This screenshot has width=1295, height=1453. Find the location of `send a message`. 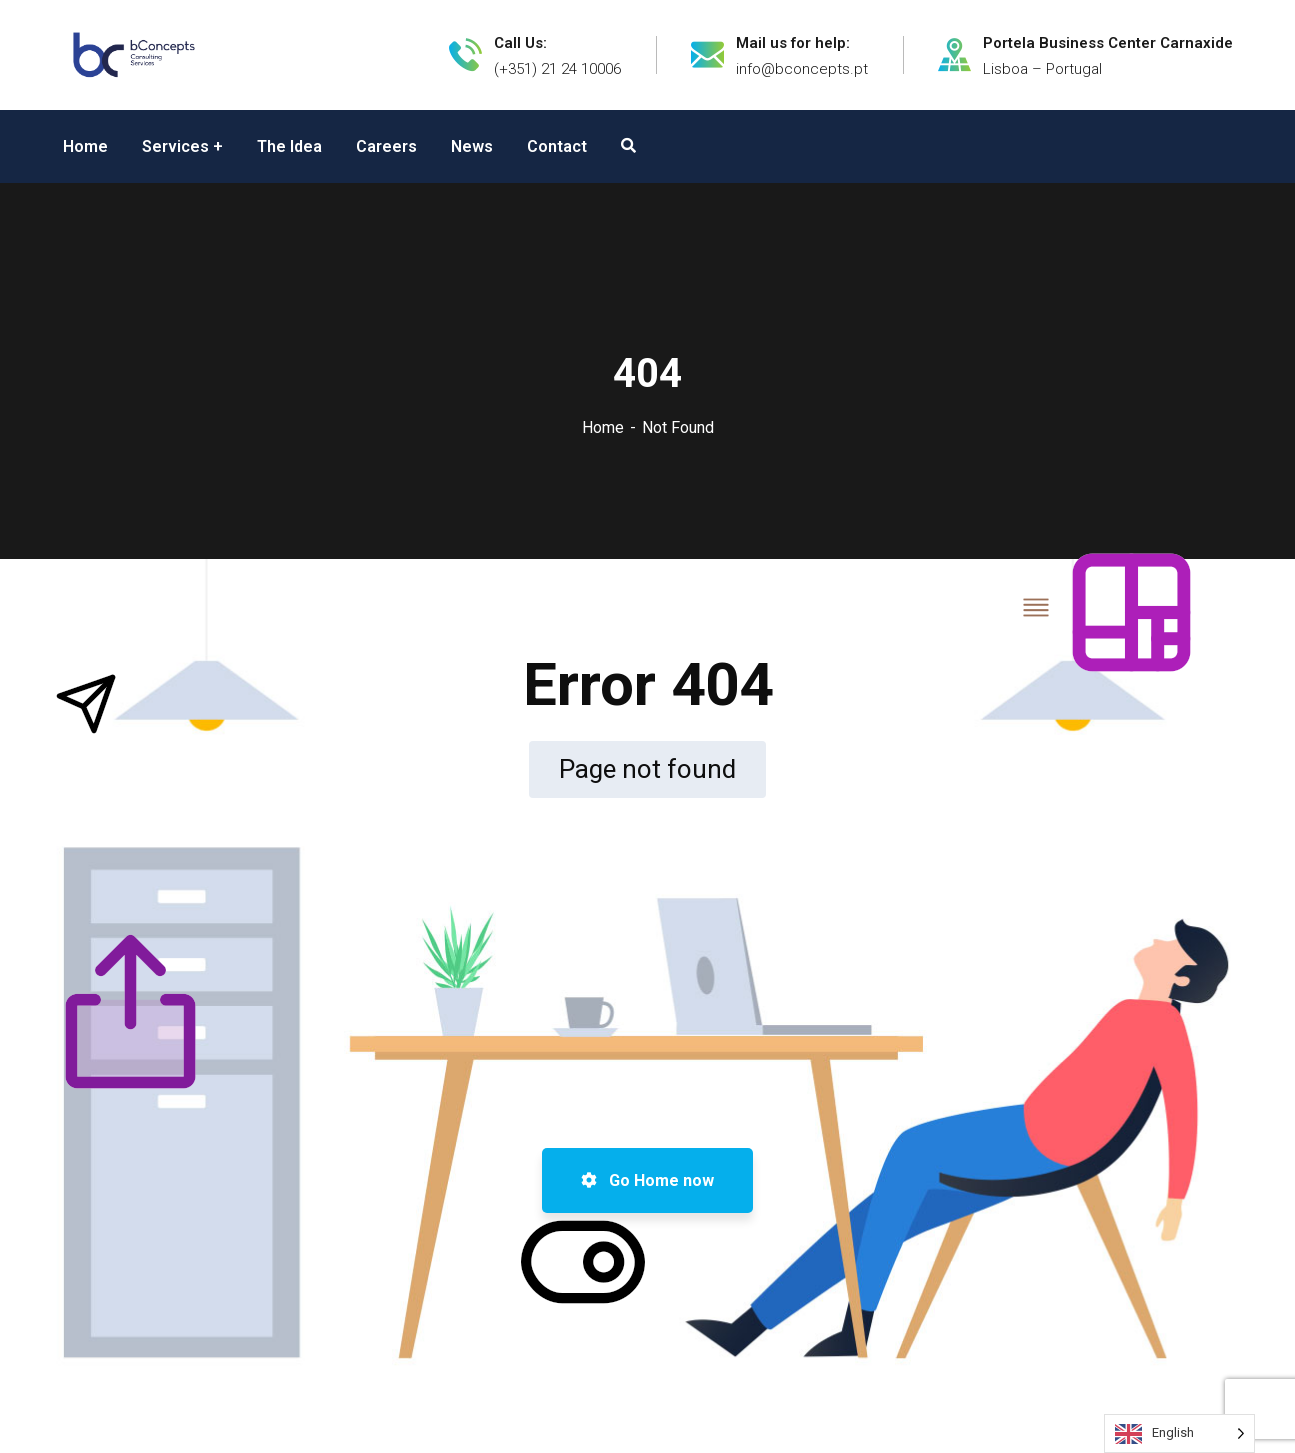

send a message is located at coordinates (86, 704).